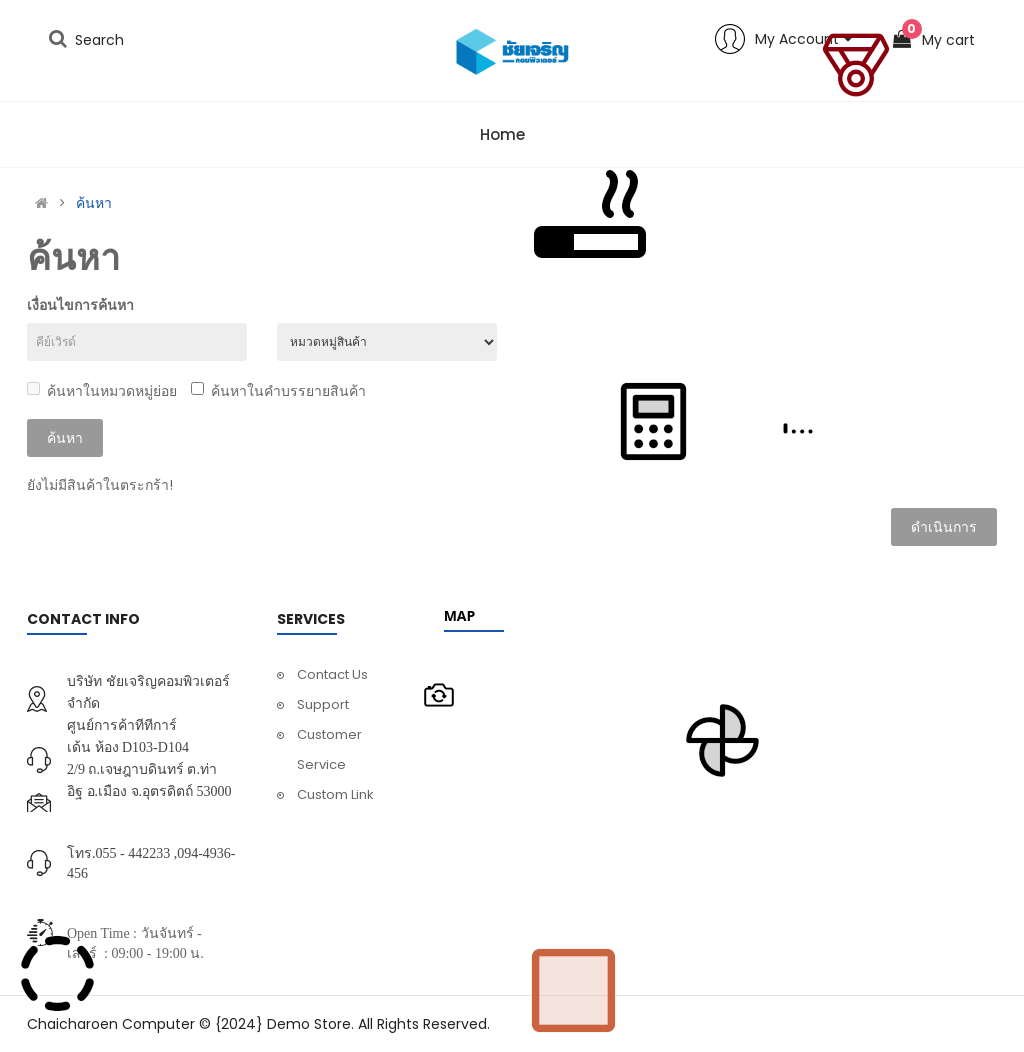 Image resolution: width=1024 pixels, height=1052 pixels. I want to click on switch between front and rear camera, so click(439, 695).